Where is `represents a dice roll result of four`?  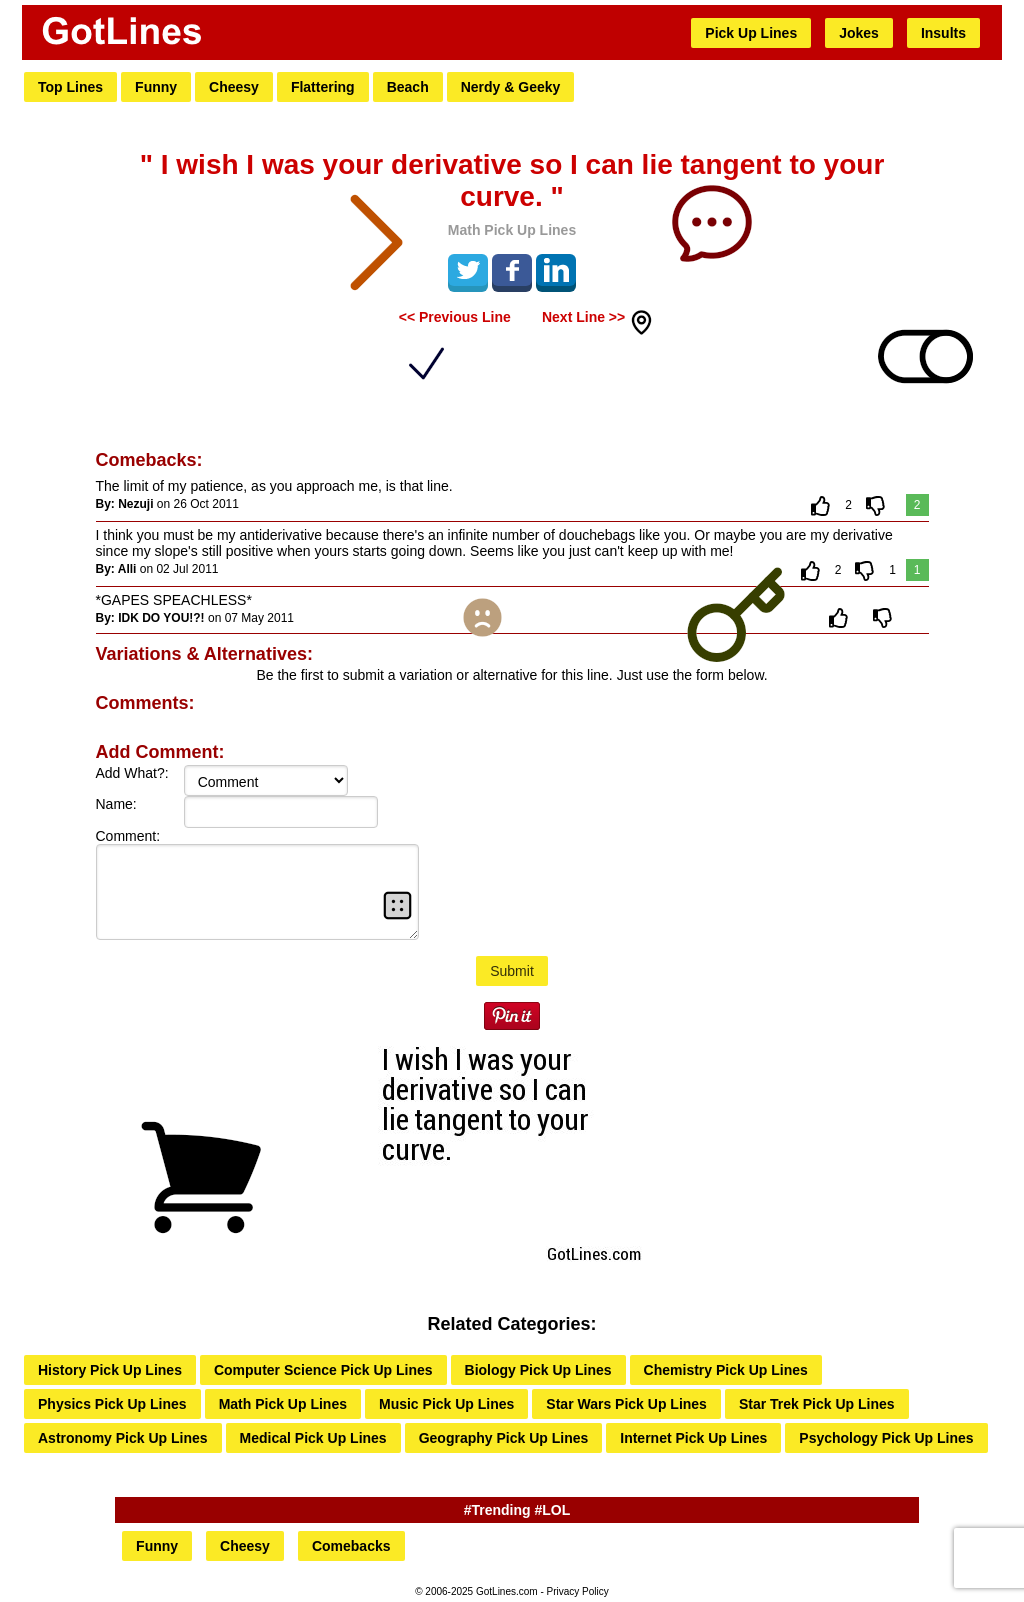 represents a dice roll result of four is located at coordinates (397, 905).